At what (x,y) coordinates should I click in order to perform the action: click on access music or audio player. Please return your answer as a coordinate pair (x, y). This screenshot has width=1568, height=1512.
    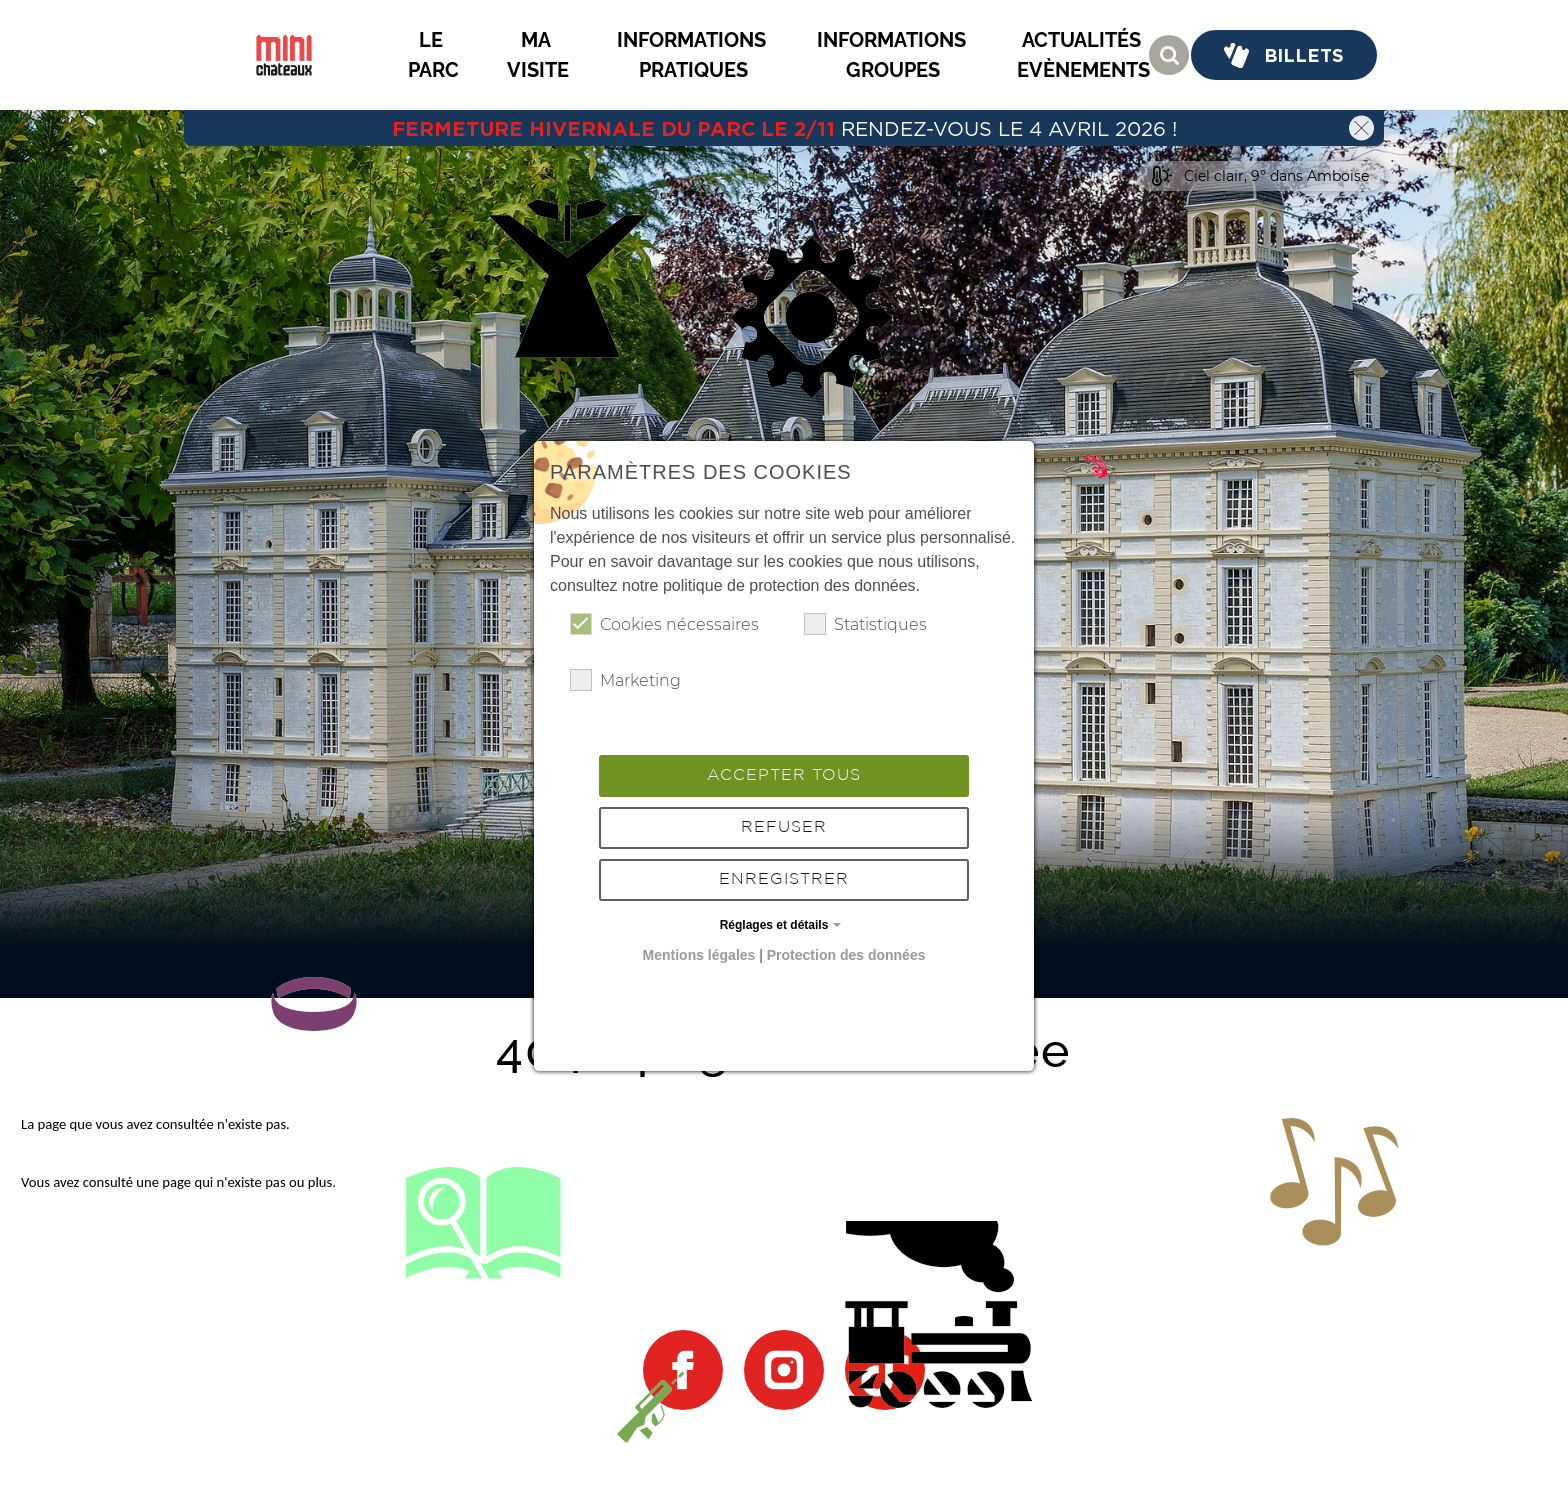
    Looking at the image, I should click on (1334, 1182).